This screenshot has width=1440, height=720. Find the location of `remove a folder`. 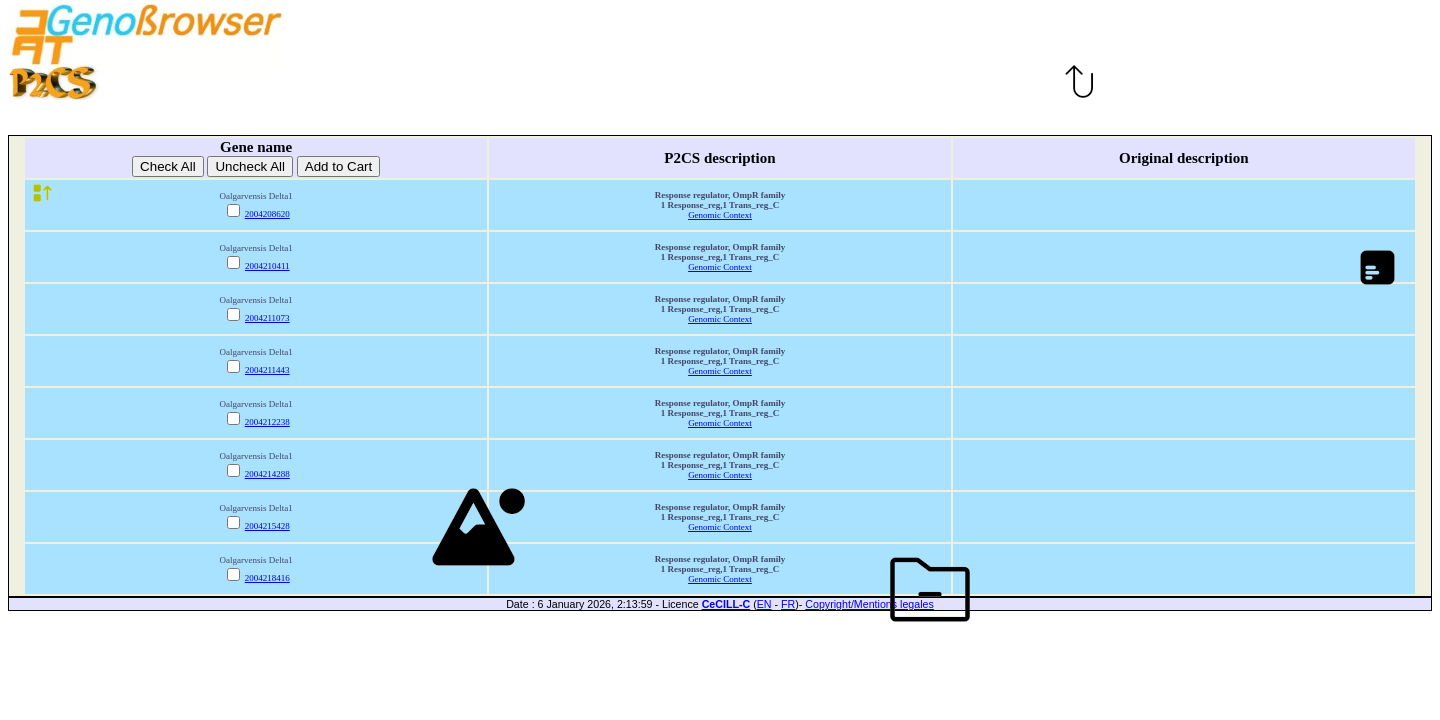

remove a folder is located at coordinates (930, 588).